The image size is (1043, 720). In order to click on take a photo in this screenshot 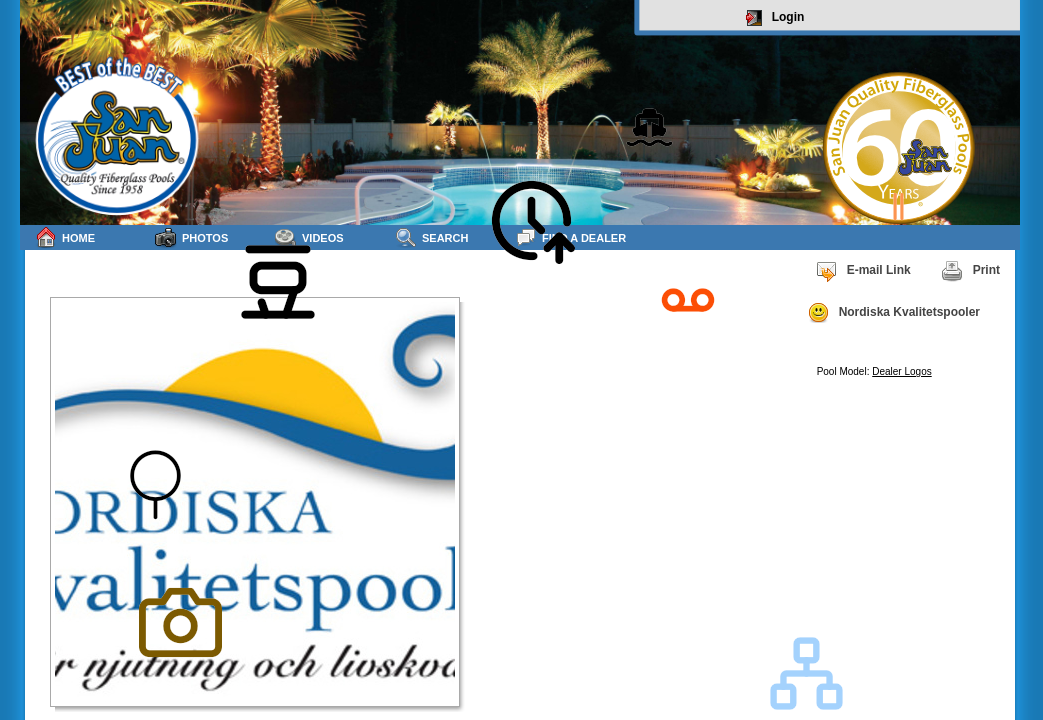, I will do `click(180, 622)`.